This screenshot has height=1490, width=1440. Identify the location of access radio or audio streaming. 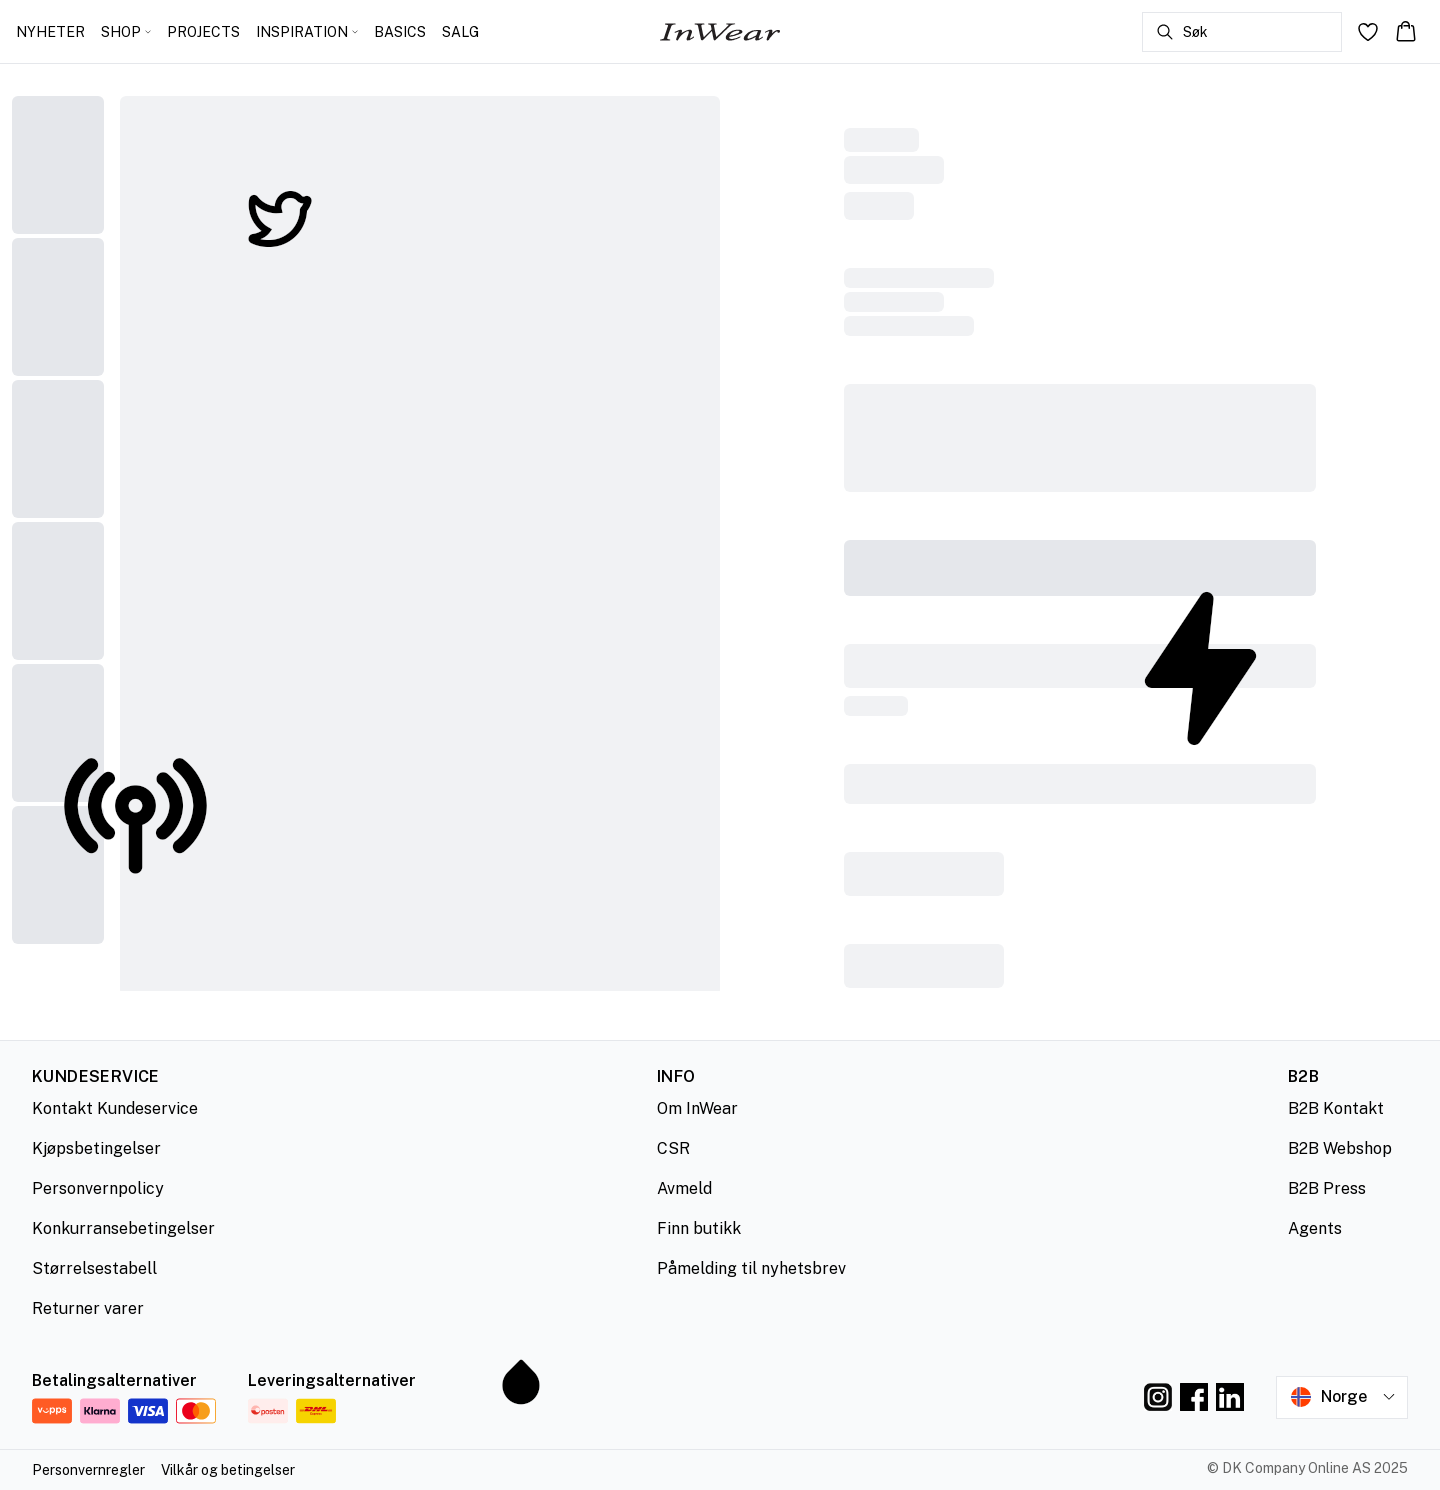
(135, 812).